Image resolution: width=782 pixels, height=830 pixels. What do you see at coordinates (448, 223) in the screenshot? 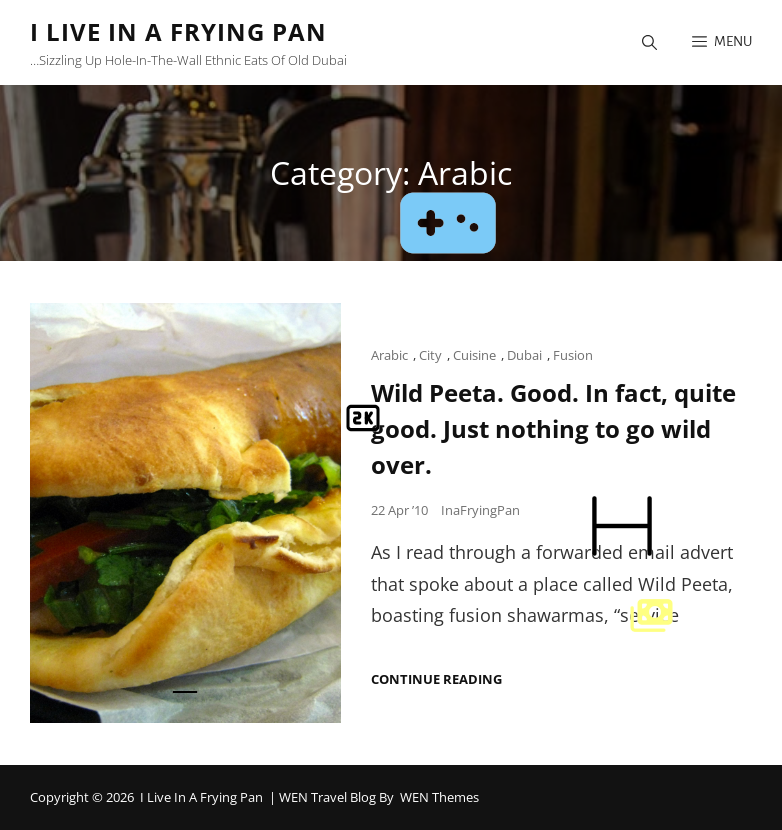
I see `access gaming features or settings` at bounding box center [448, 223].